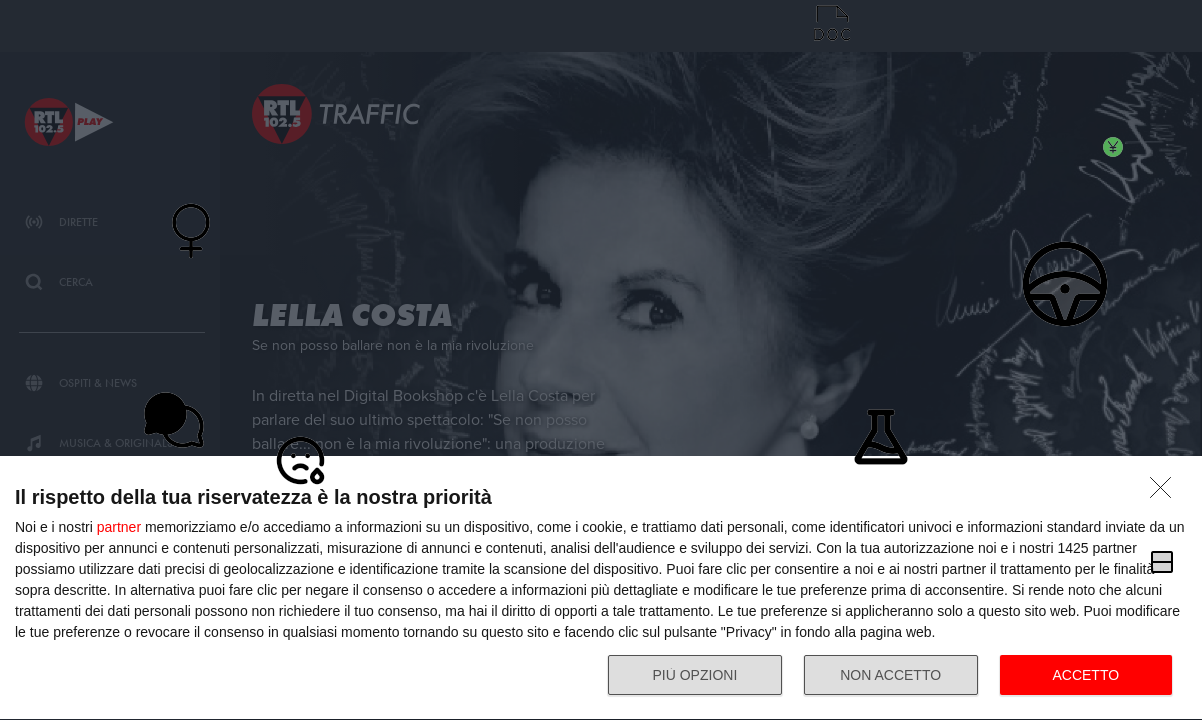  Describe the element at coordinates (191, 230) in the screenshot. I see `indicates female gender option` at that location.